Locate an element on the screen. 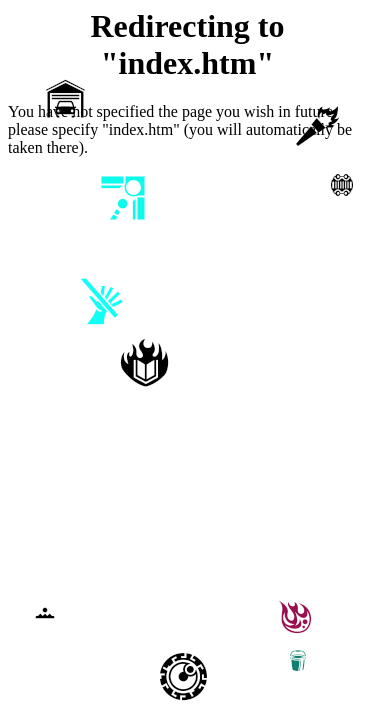  access eye maze puzzle or minigame is located at coordinates (183, 676).